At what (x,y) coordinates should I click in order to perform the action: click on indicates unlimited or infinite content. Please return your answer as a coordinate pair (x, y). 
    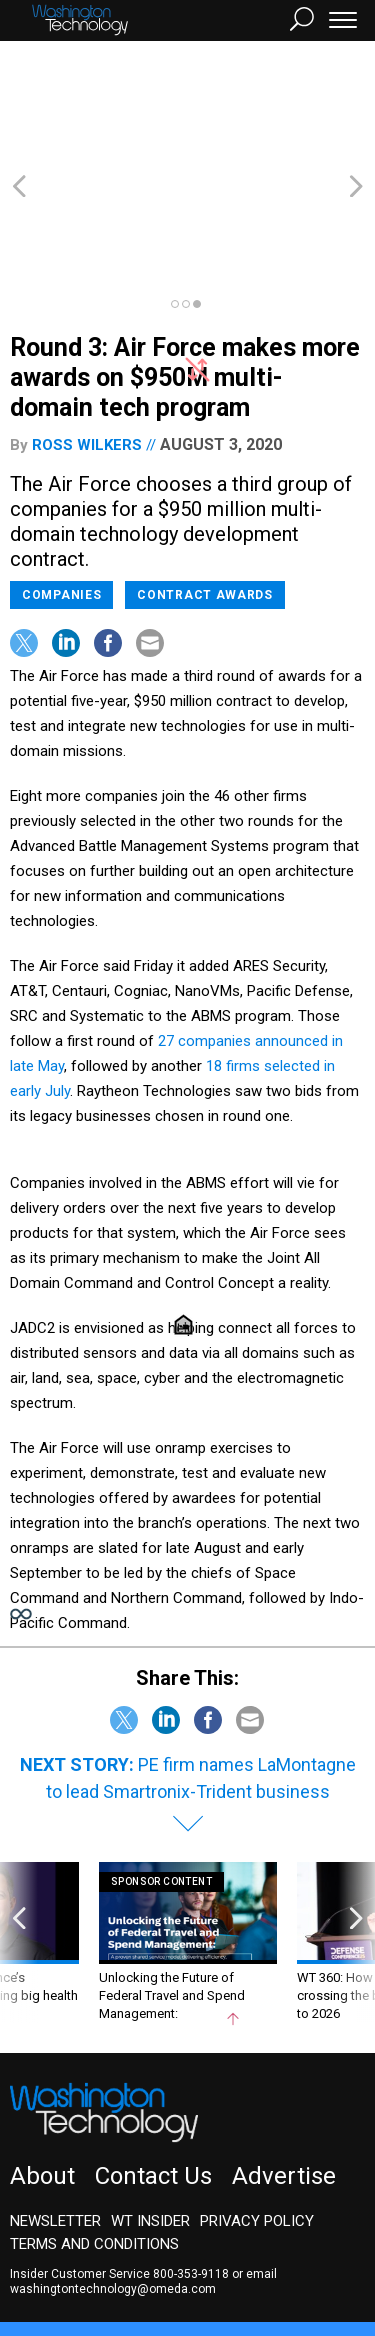
    Looking at the image, I should click on (21, 1614).